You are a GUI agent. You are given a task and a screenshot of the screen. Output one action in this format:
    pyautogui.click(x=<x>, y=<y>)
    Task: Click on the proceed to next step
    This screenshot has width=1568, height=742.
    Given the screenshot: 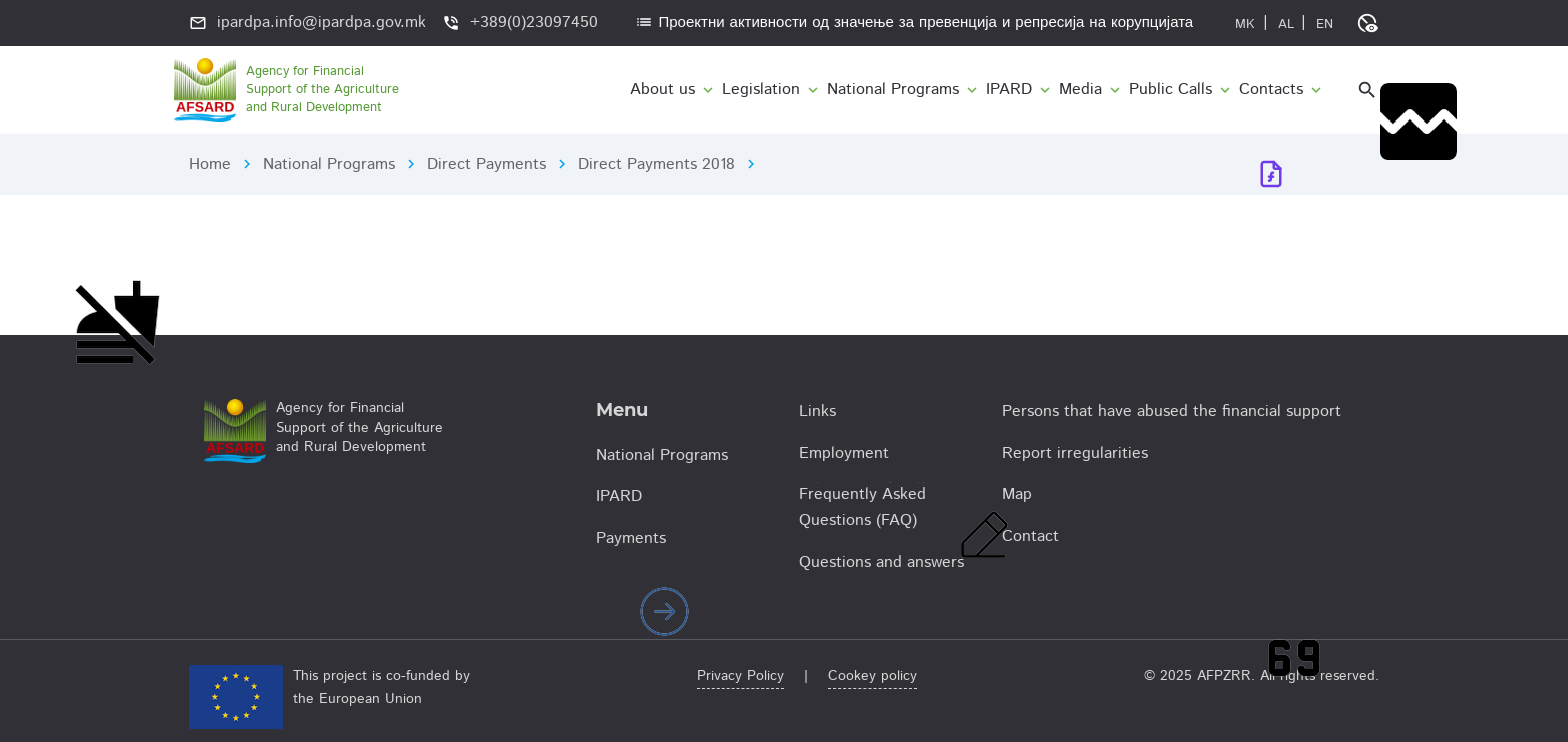 What is the action you would take?
    pyautogui.click(x=664, y=611)
    